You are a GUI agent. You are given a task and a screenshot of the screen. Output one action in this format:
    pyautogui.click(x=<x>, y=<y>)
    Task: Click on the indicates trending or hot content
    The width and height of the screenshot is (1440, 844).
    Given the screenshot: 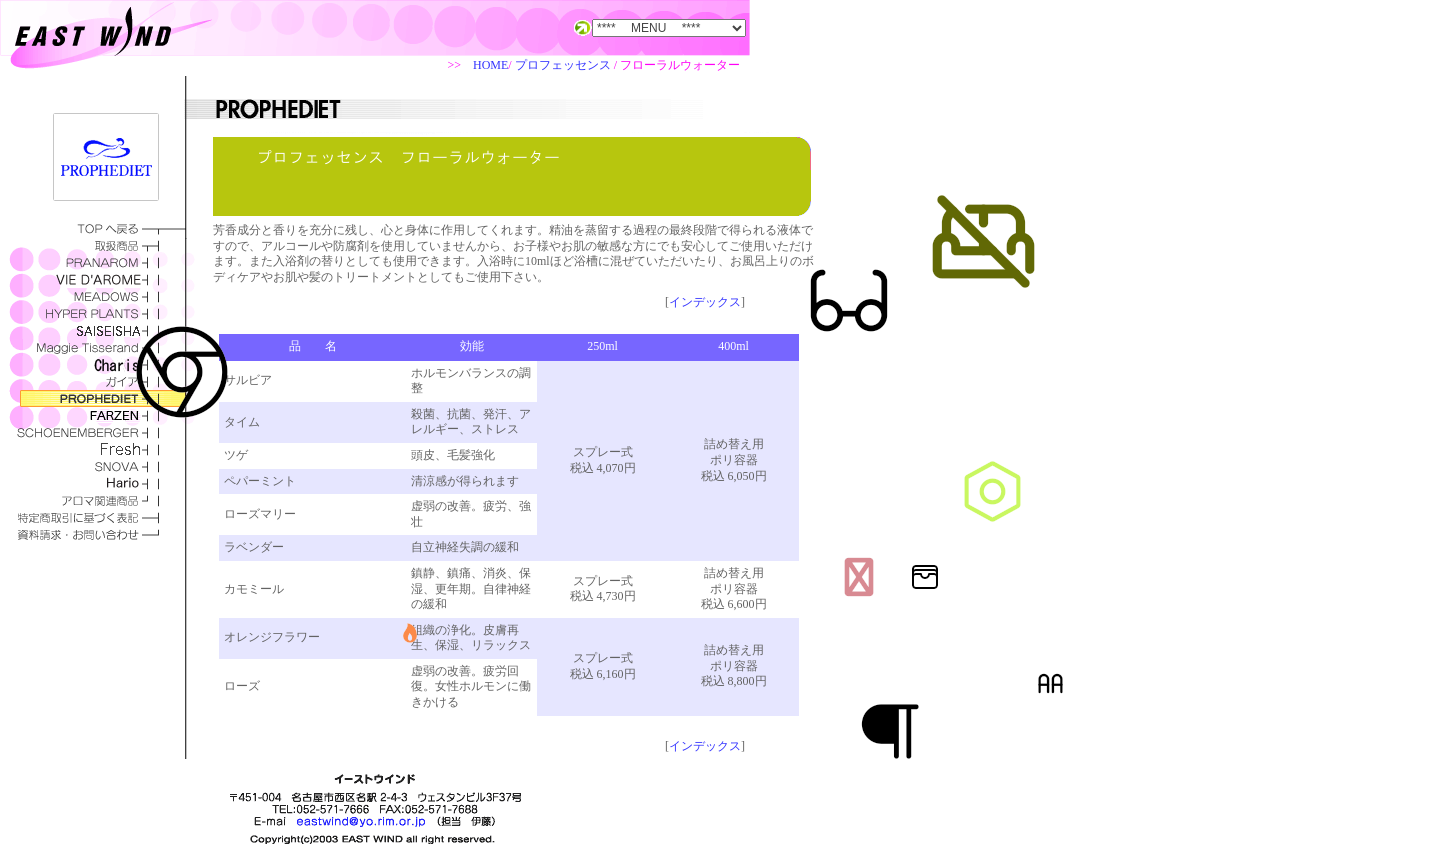 What is the action you would take?
    pyautogui.click(x=410, y=633)
    